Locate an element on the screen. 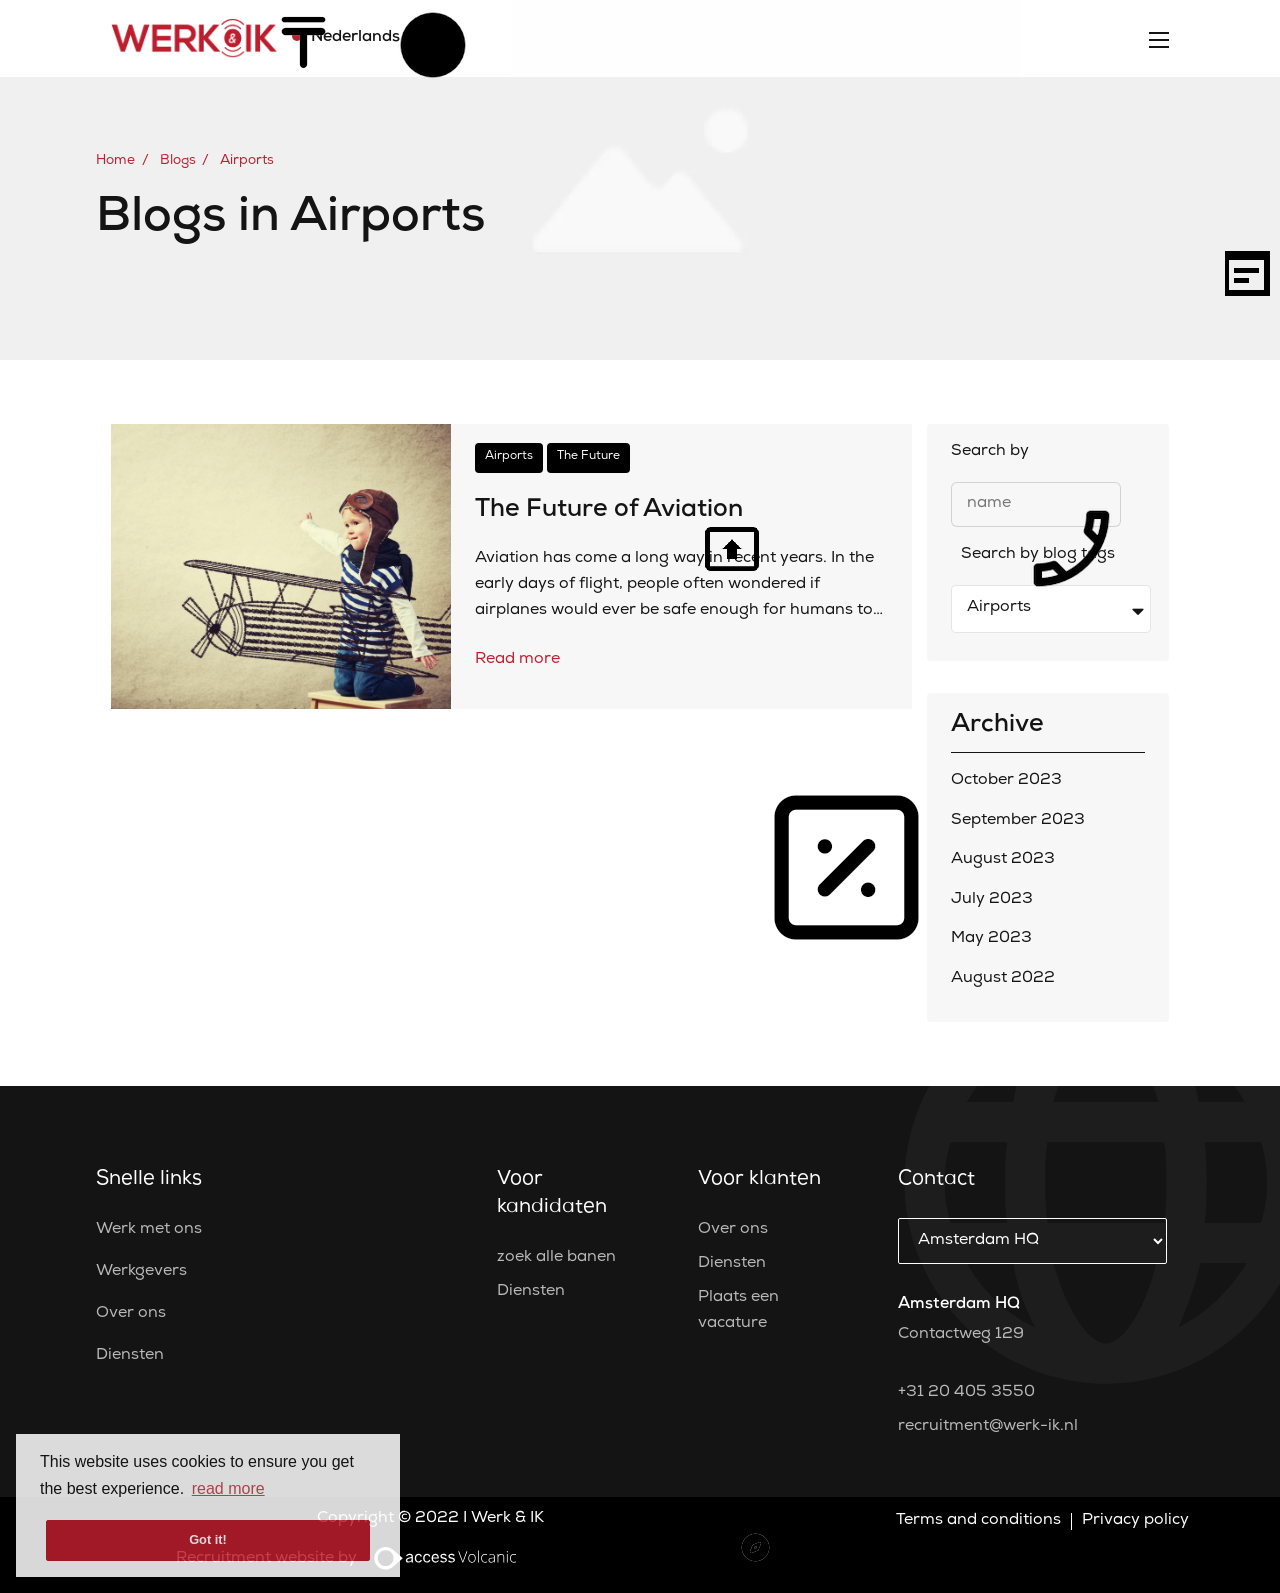 Image resolution: width=1280 pixels, height=1593 pixels. make a phone call is located at coordinates (1071, 548).